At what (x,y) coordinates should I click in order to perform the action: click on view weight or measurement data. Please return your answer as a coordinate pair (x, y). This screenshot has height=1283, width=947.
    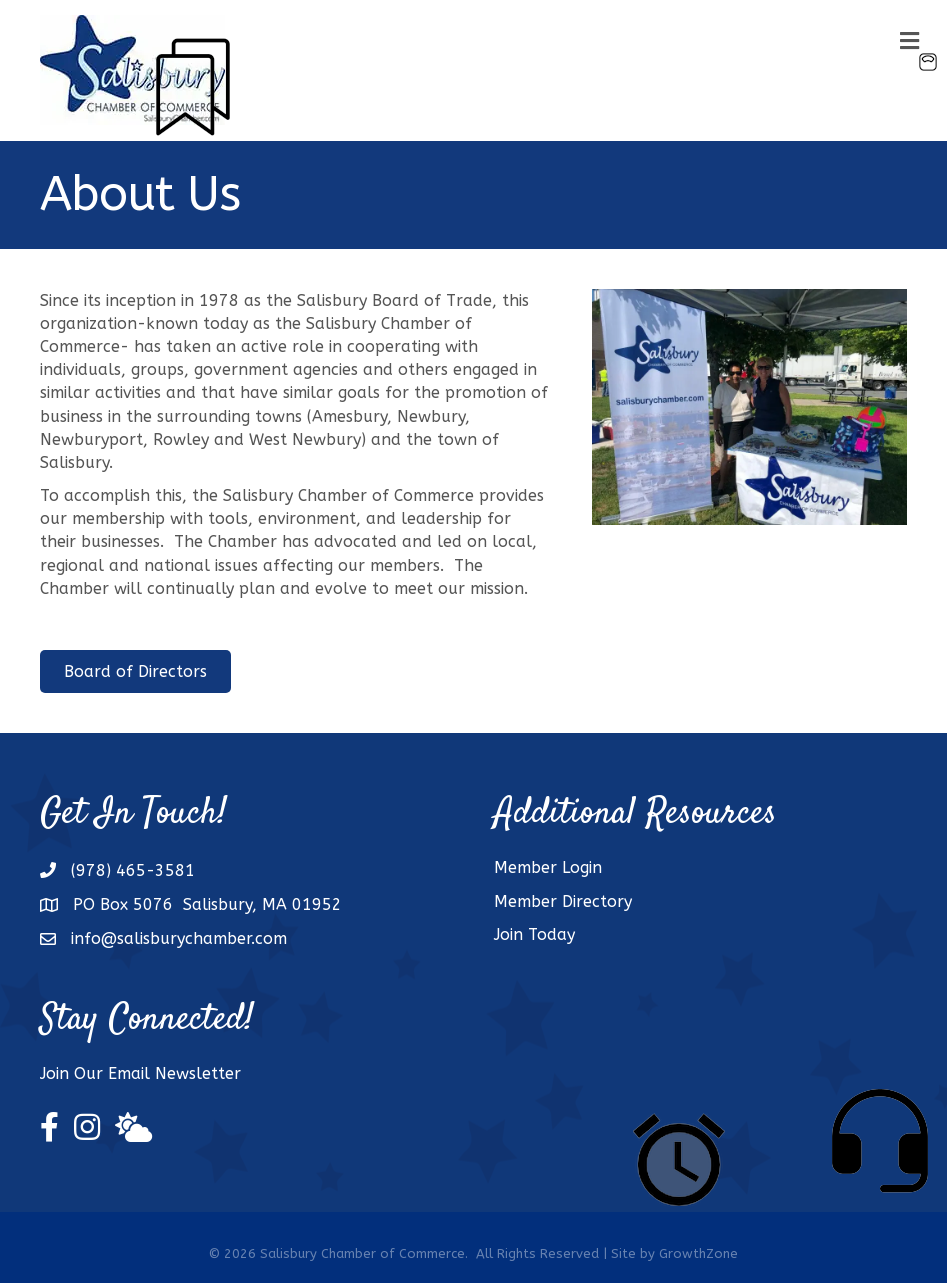
    Looking at the image, I should click on (928, 62).